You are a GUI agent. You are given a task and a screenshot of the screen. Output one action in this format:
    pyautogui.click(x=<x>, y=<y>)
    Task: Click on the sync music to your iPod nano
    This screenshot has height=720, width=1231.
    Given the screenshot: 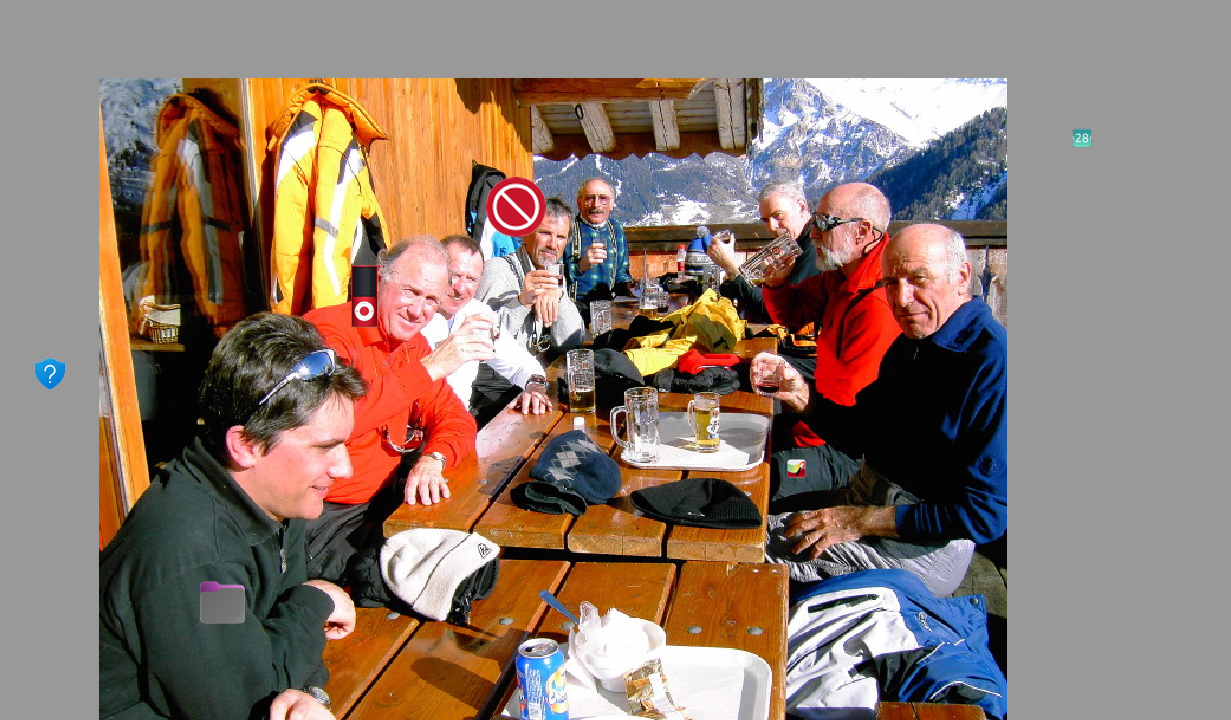 What is the action you would take?
    pyautogui.click(x=364, y=297)
    